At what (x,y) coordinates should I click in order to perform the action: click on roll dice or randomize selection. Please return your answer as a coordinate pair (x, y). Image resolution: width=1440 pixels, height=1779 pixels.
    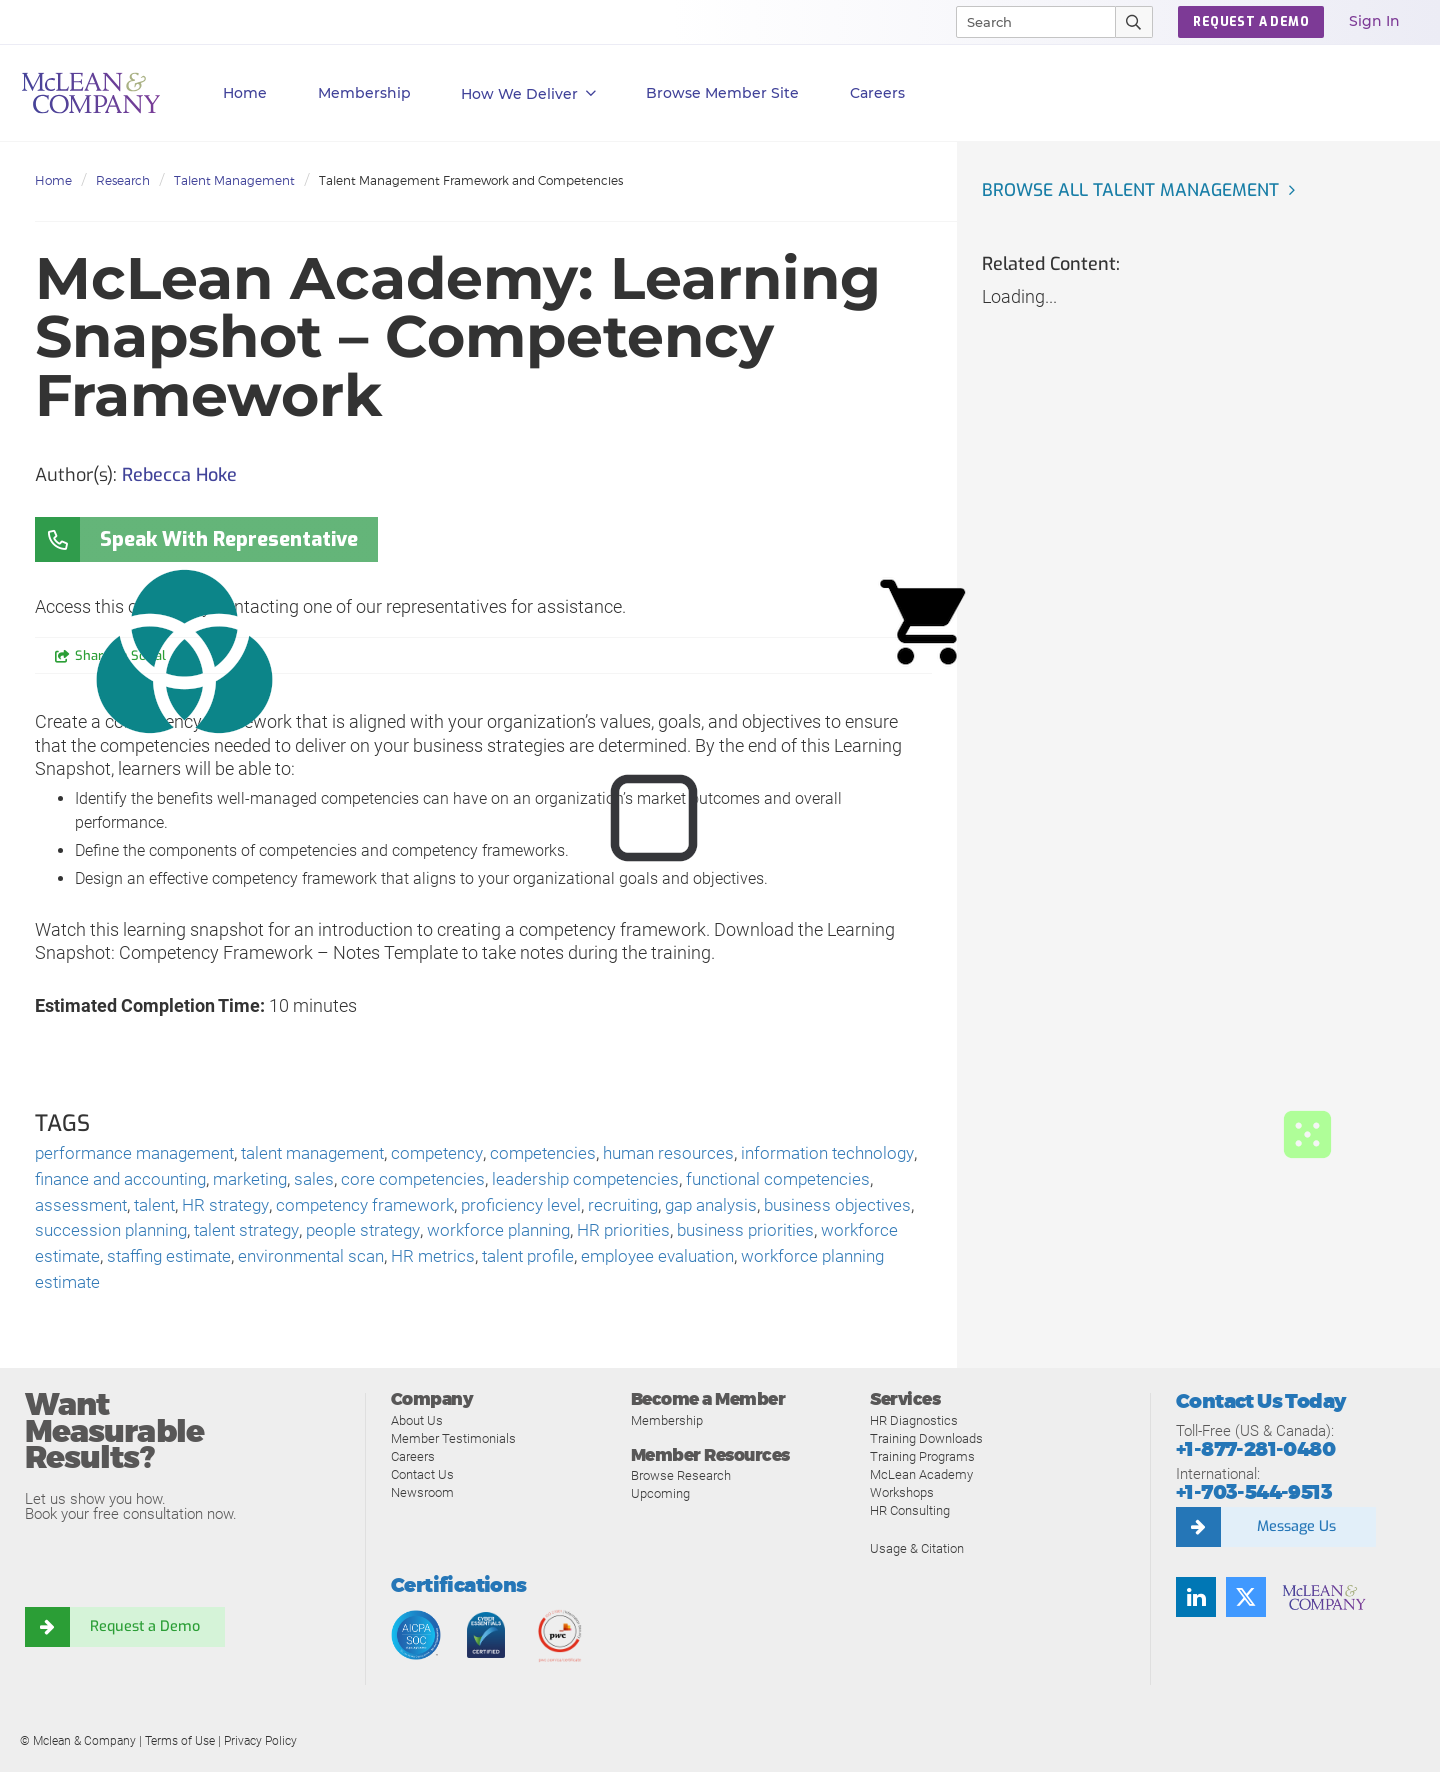
    Looking at the image, I should click on (1307, 1134).